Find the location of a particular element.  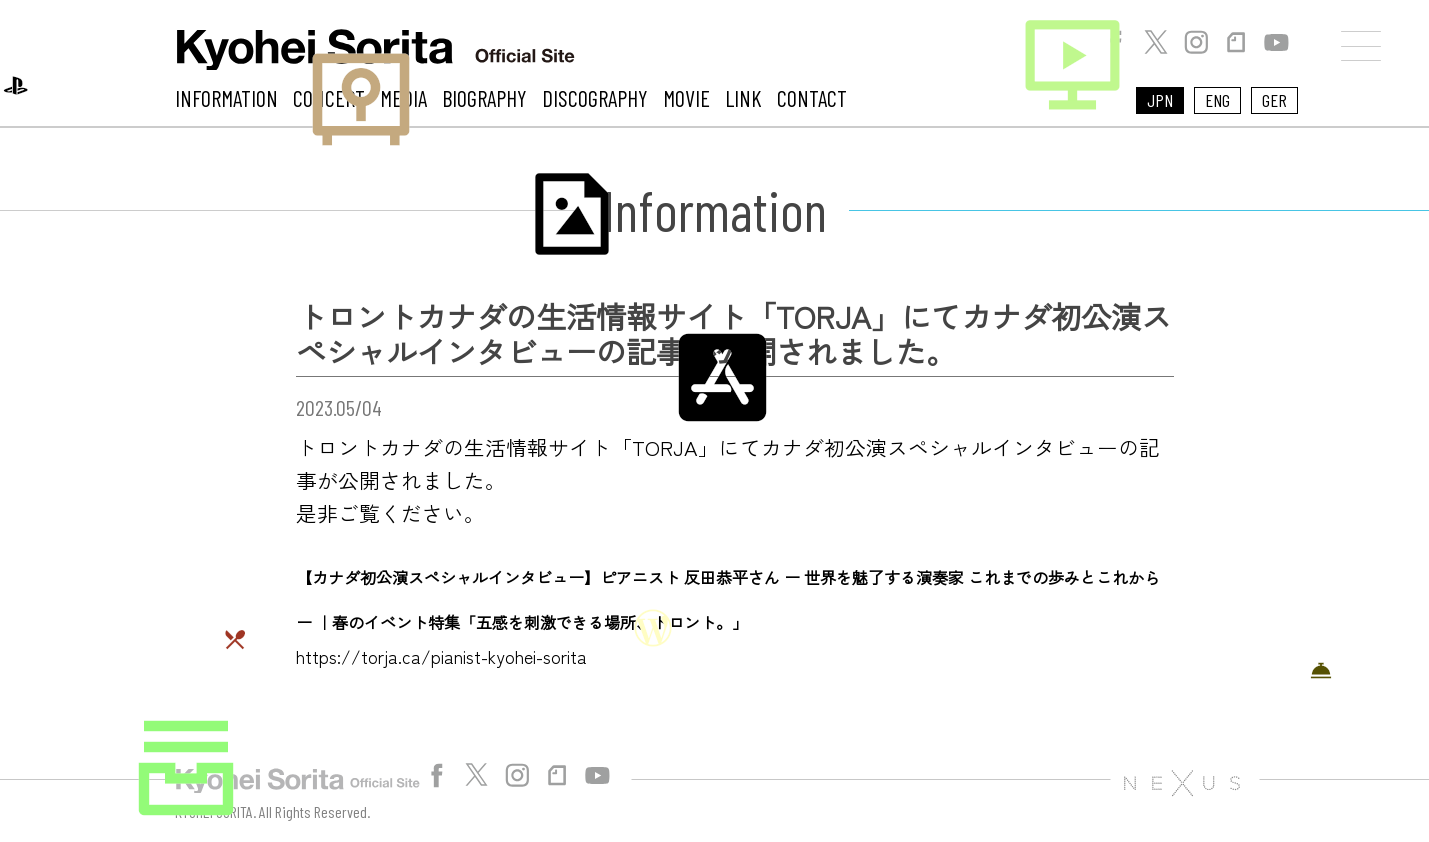

view image file is located at coordinates (572, 214).